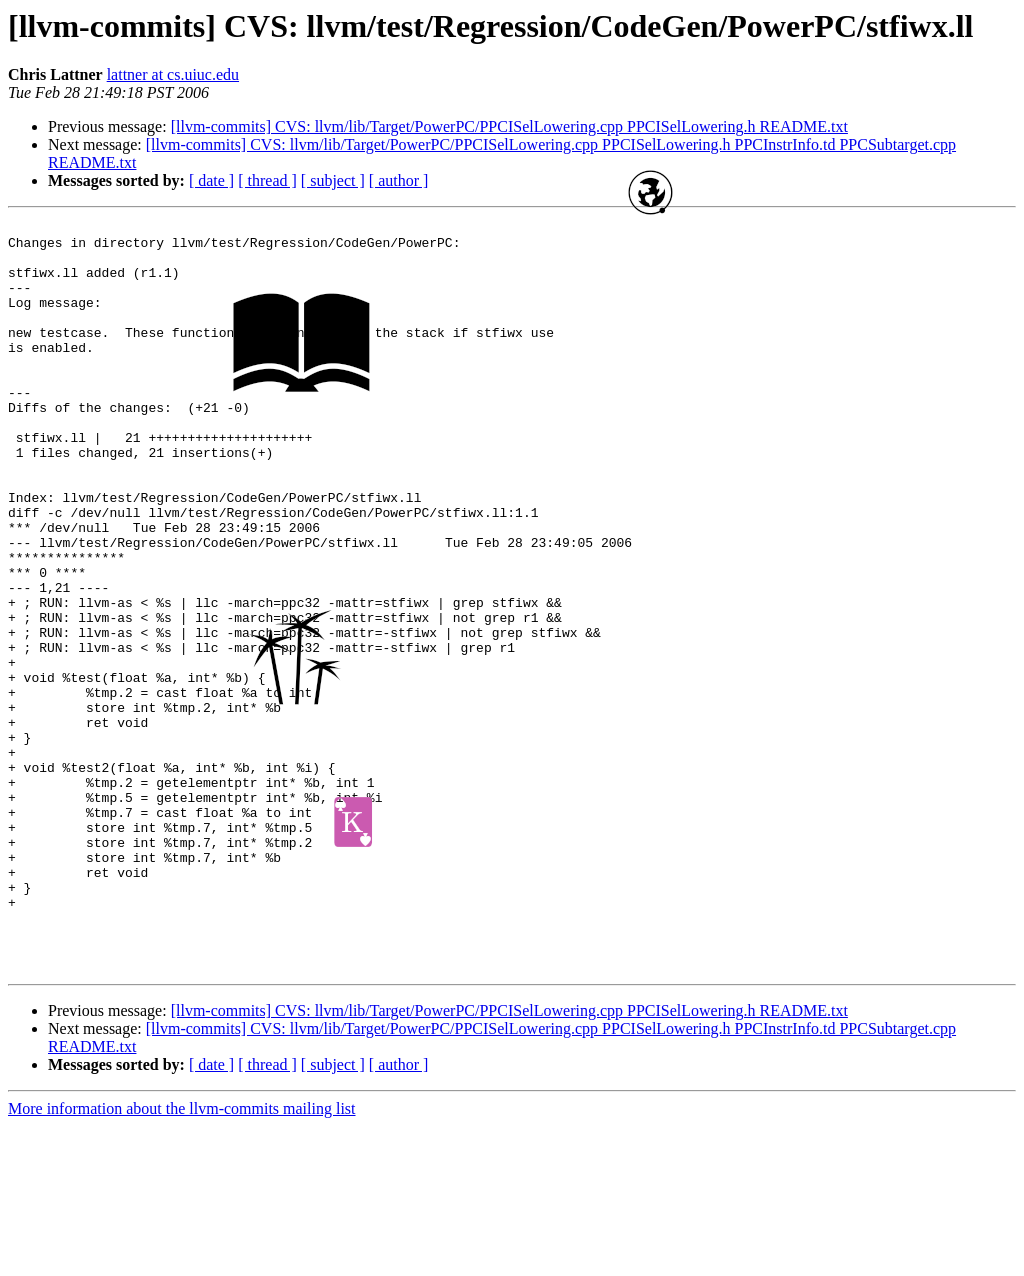 The width and height of the screenshot is (1024, 1276). I want to click on open the reading or library section, so click(301, 342).